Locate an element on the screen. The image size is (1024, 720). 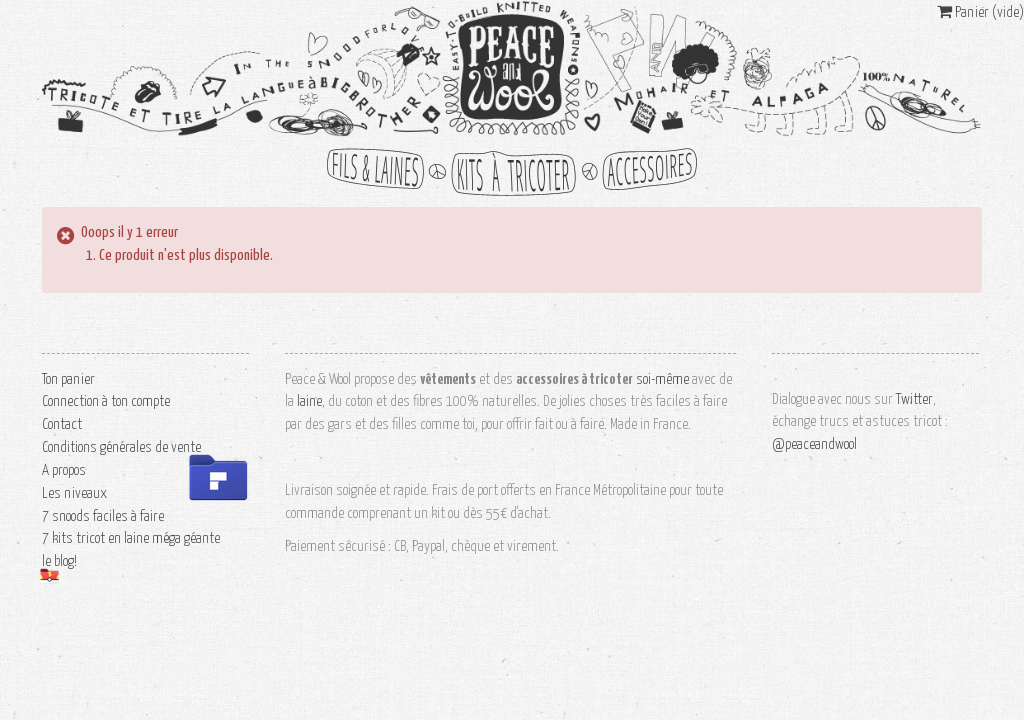
folder for pokémon-related files or game assets is located at coordinates (49, 576).